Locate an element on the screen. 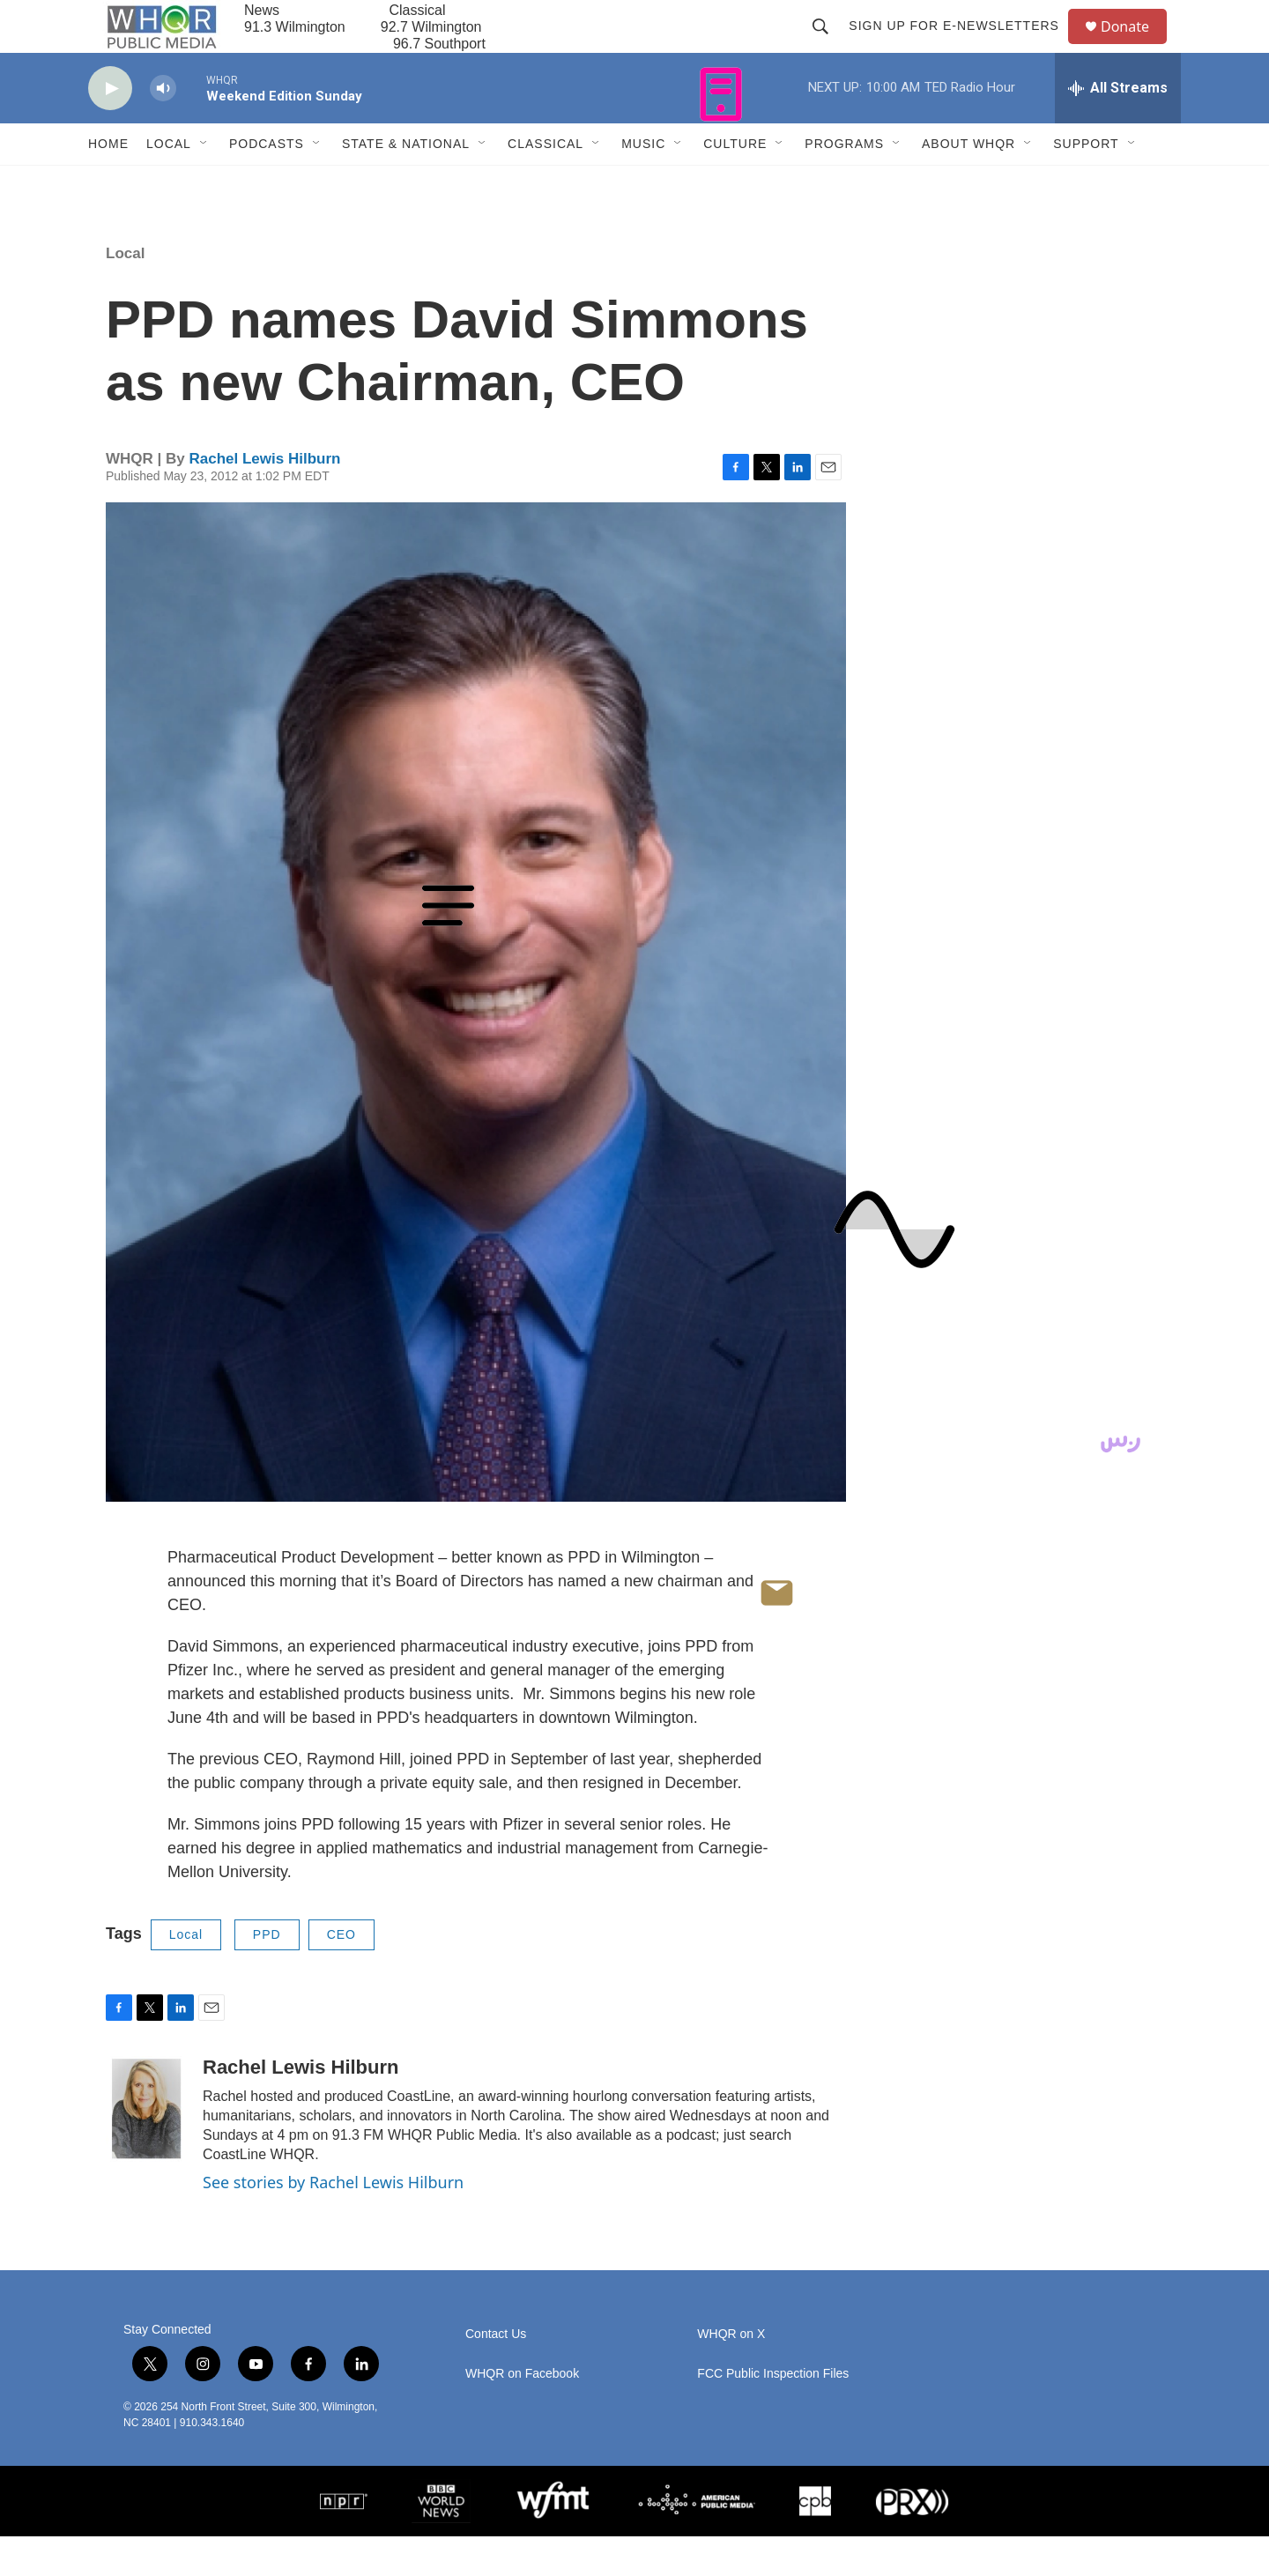  access server or desktop computer settings is located at coordinates (721, 94).